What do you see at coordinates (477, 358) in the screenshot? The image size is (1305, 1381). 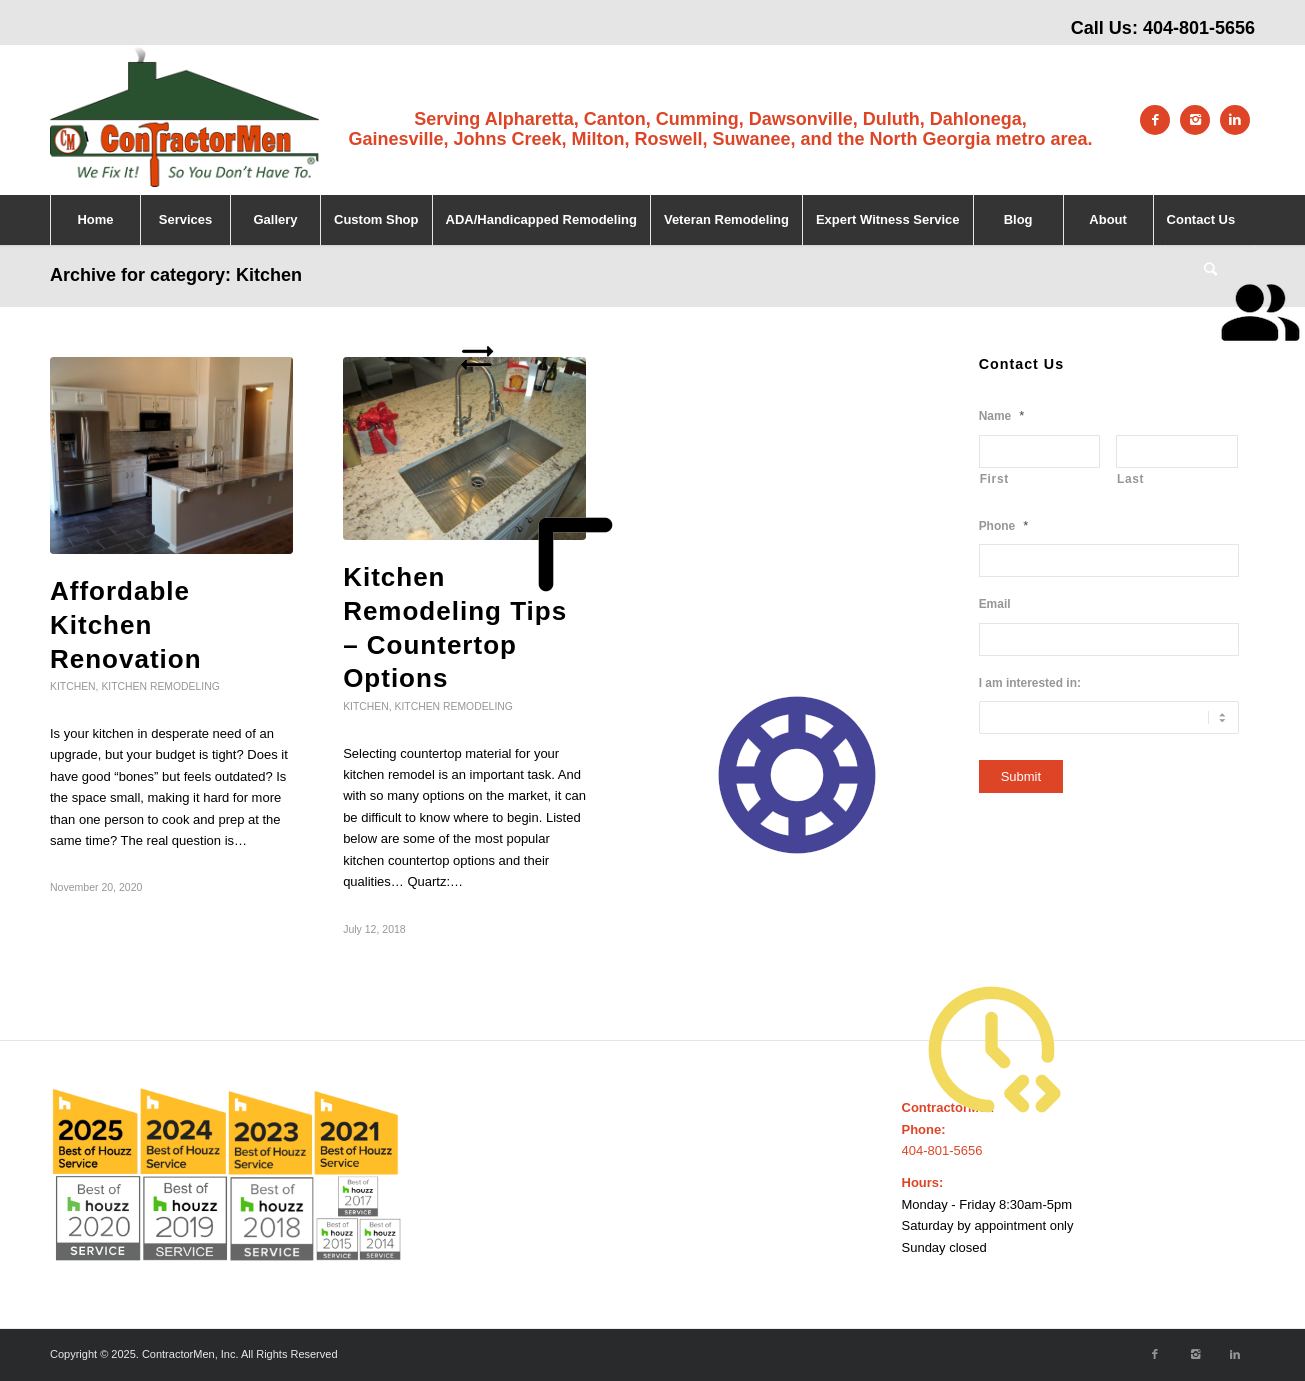 I see `sync data between devices or accounts` at bounding box center [477, 358].